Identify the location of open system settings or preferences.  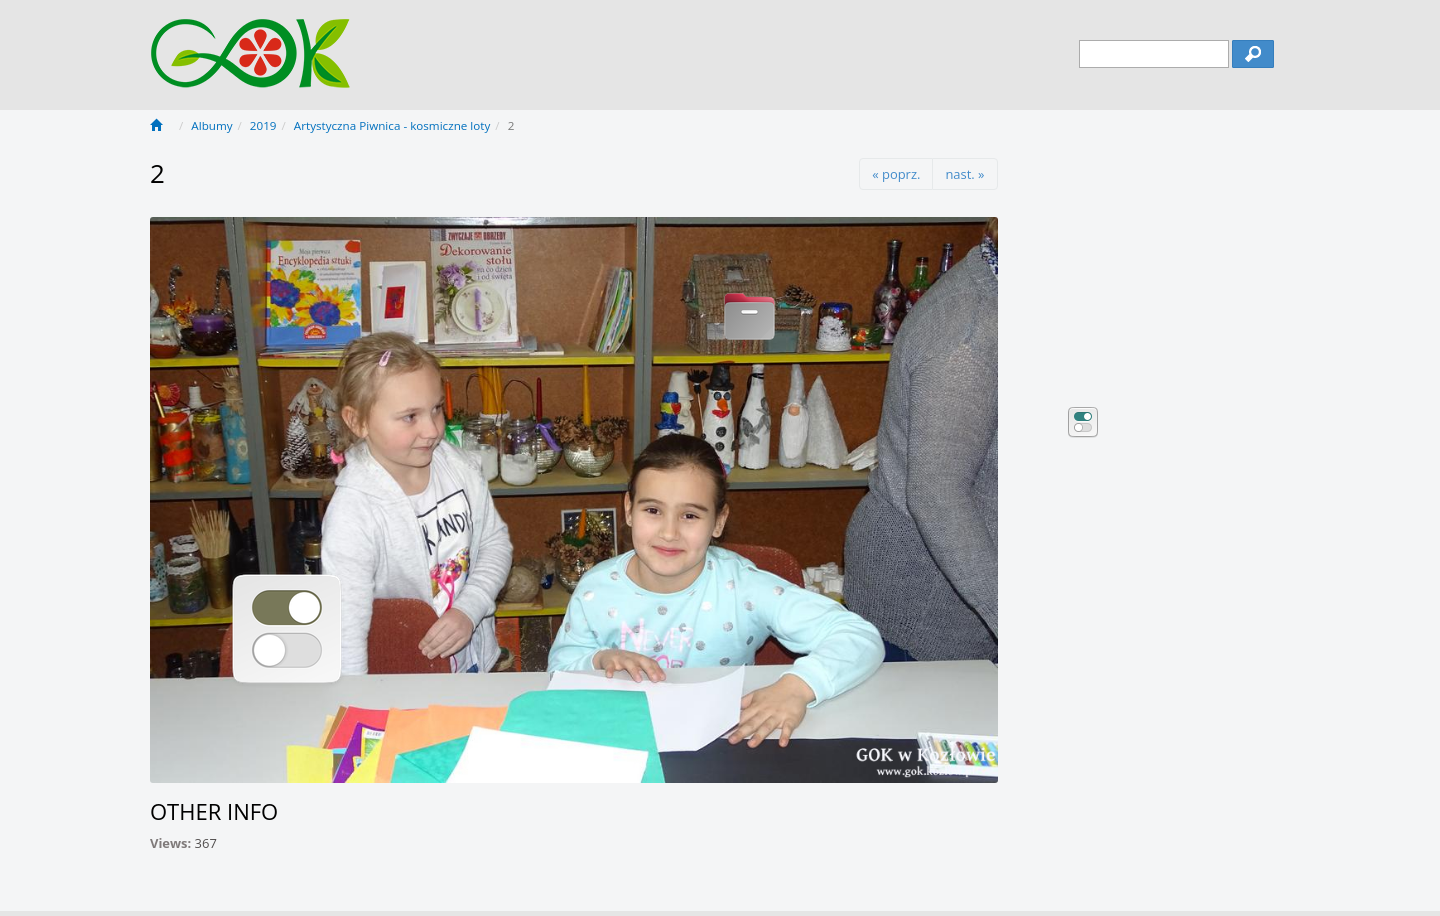
(1083, 422).